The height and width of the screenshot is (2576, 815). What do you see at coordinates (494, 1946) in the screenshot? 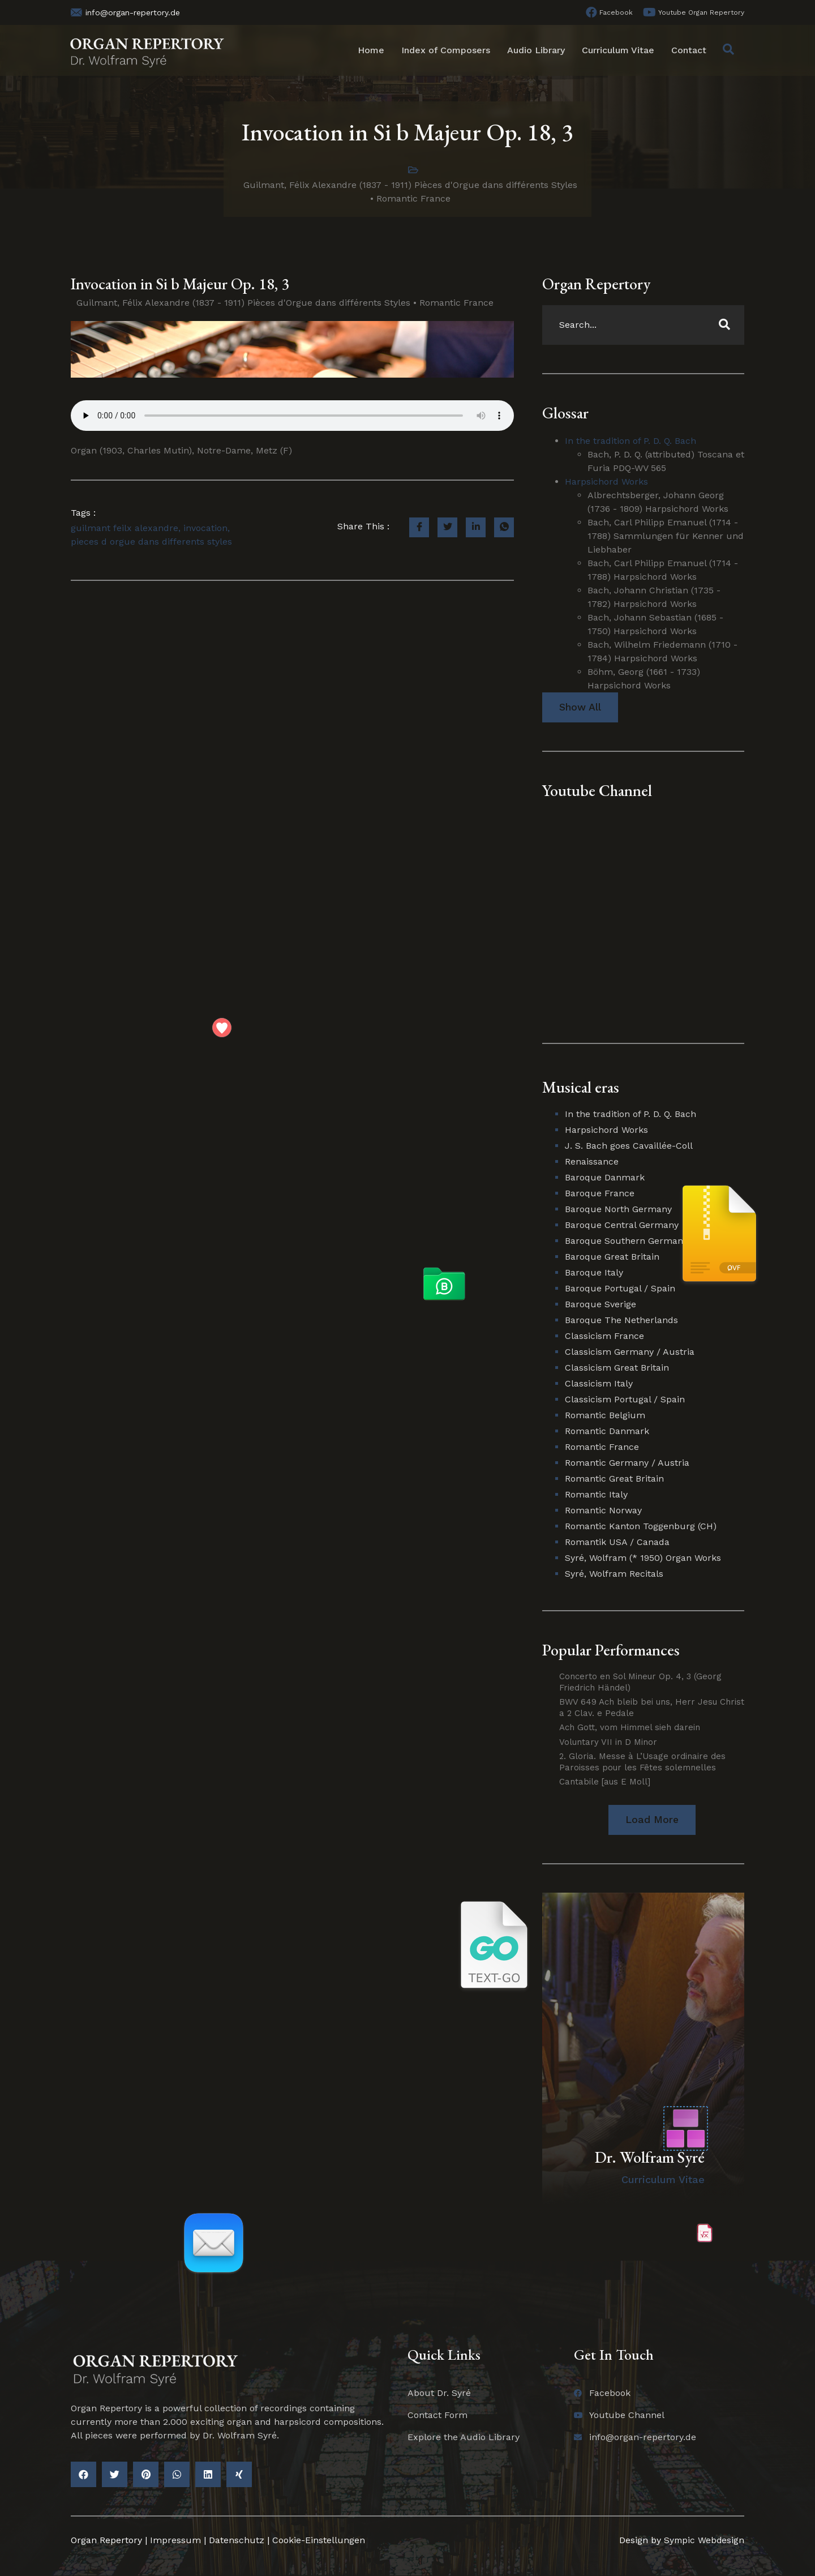
I see `a go programming language source file` at bounding box center [494, 1946].